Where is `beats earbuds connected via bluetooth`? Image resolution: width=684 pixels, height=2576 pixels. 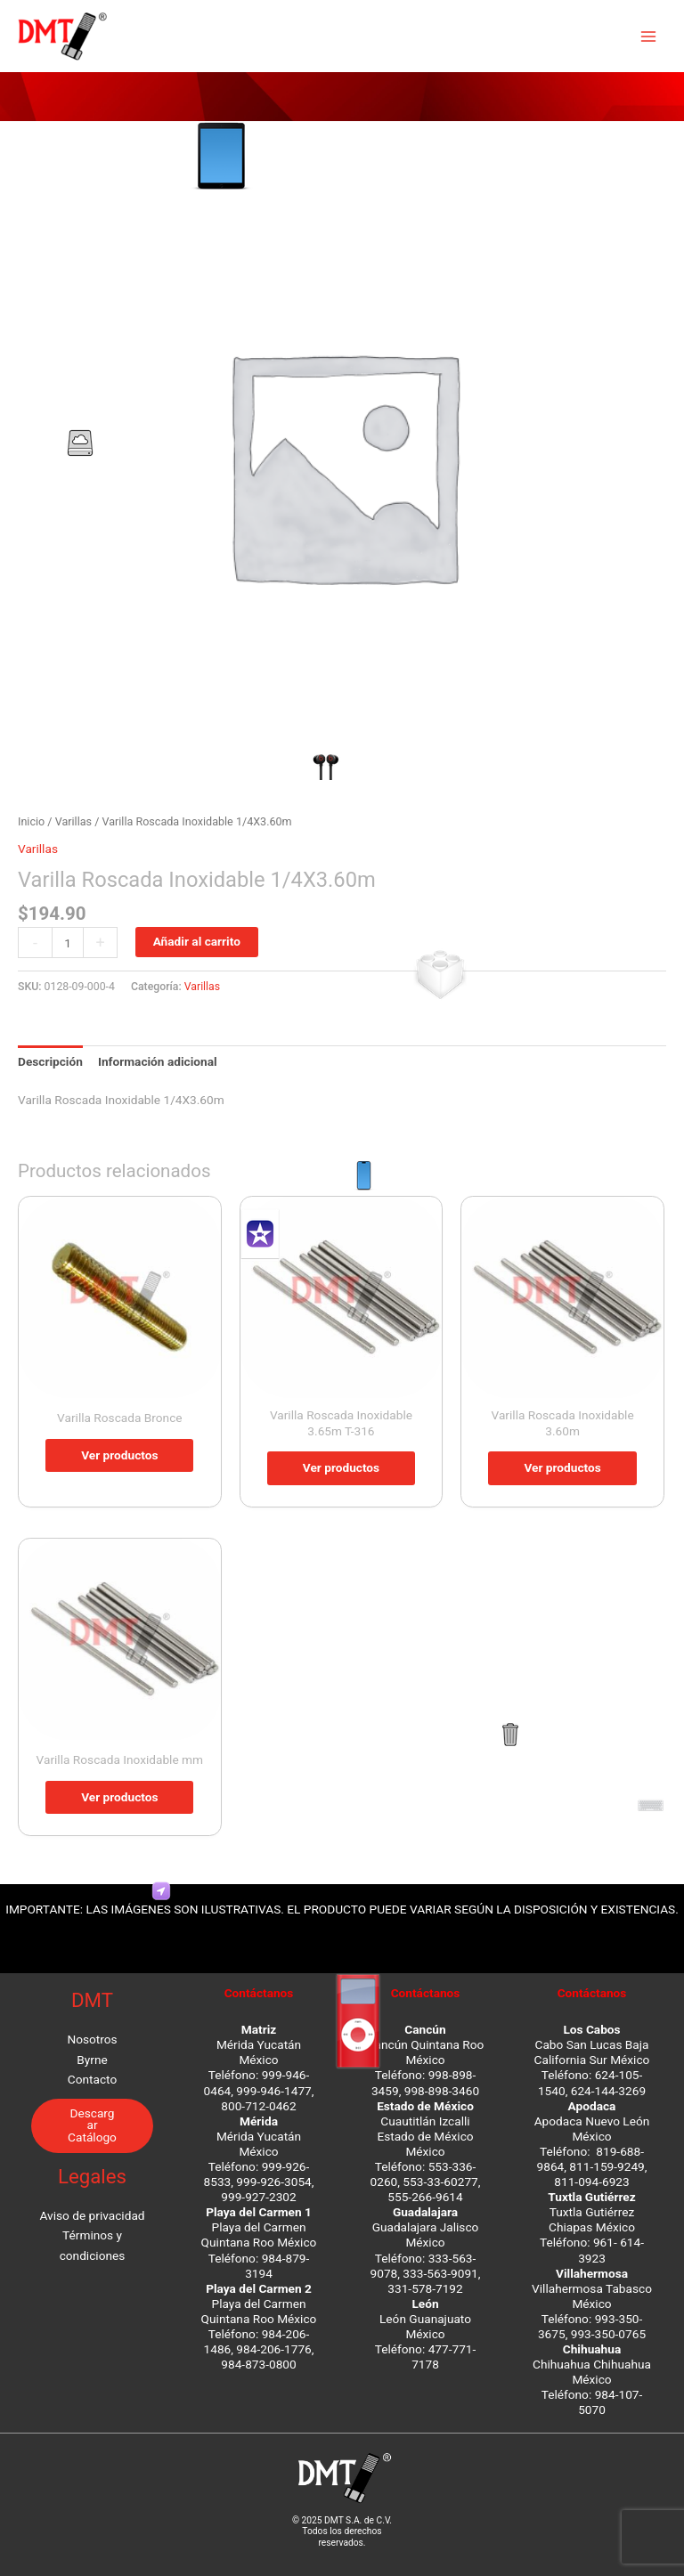 beats earbuds connected via bluetooth is located at coordinates (326, 766).